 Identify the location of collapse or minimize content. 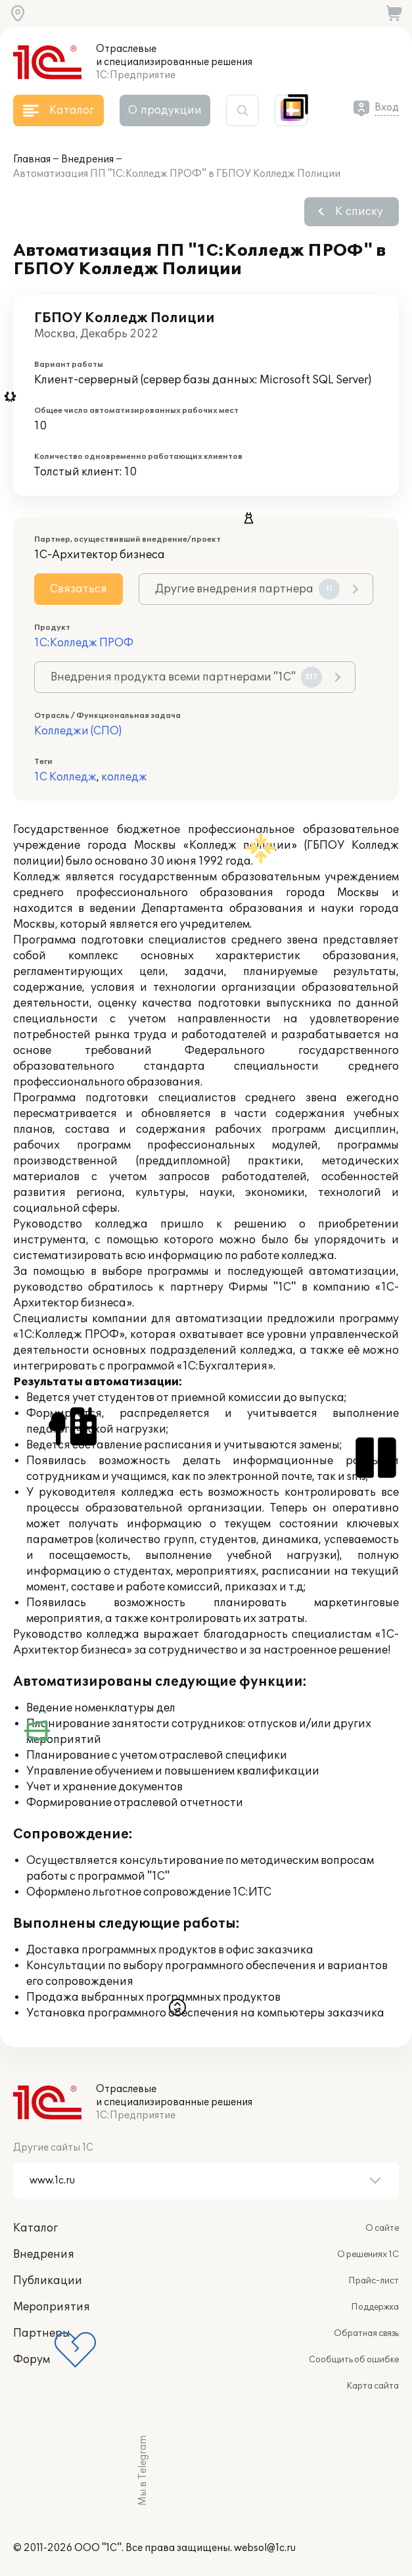
(261, 848).